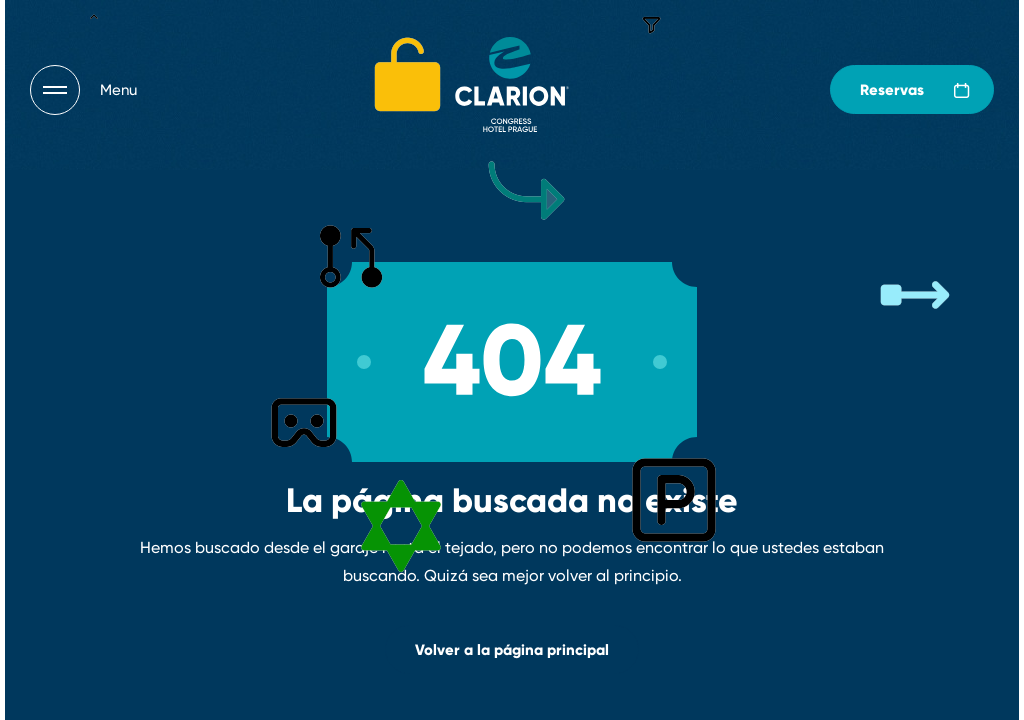  I want to click on move item to the right, so click(915, 295).